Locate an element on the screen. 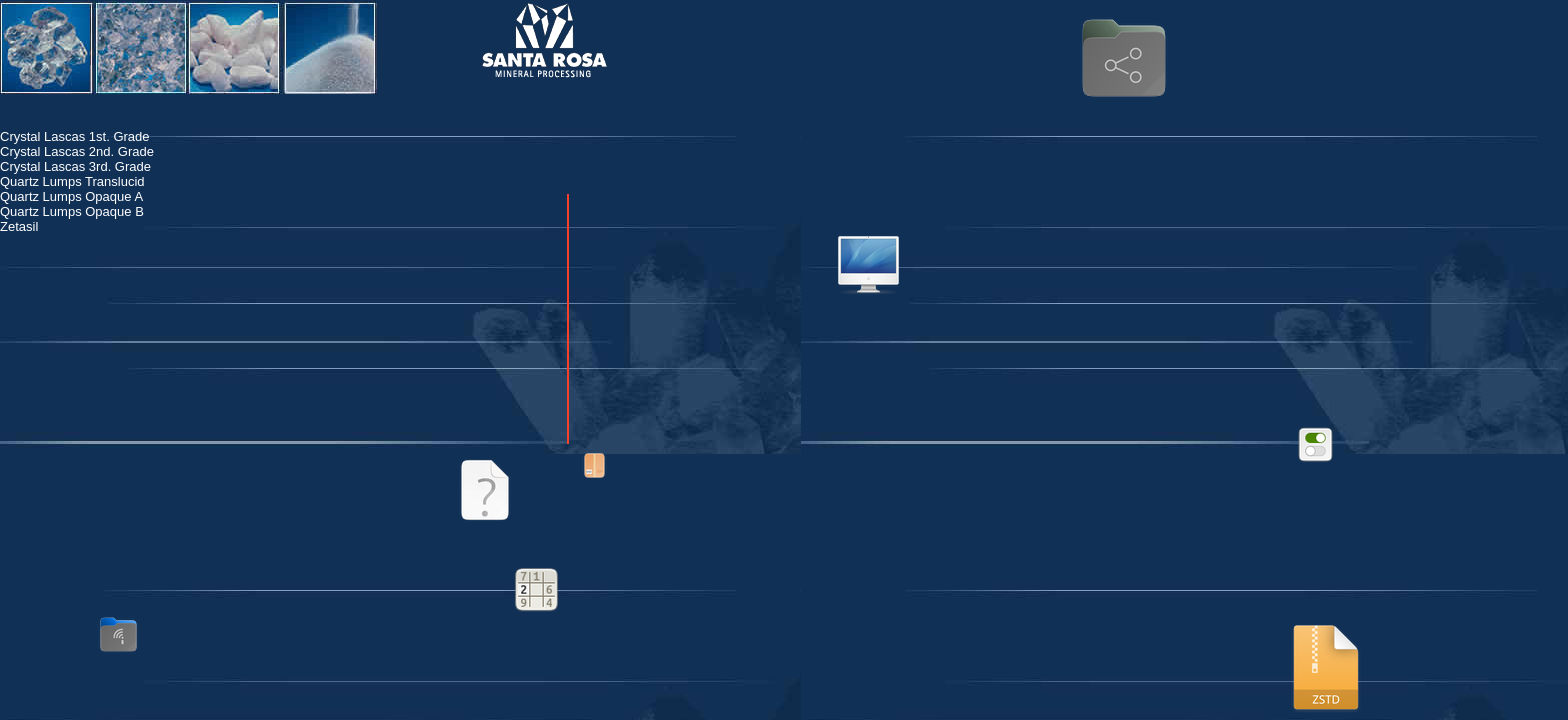 This screenshot has height=720, width=1568. a zstandard compressed file is located at coordinates (1326, 669).